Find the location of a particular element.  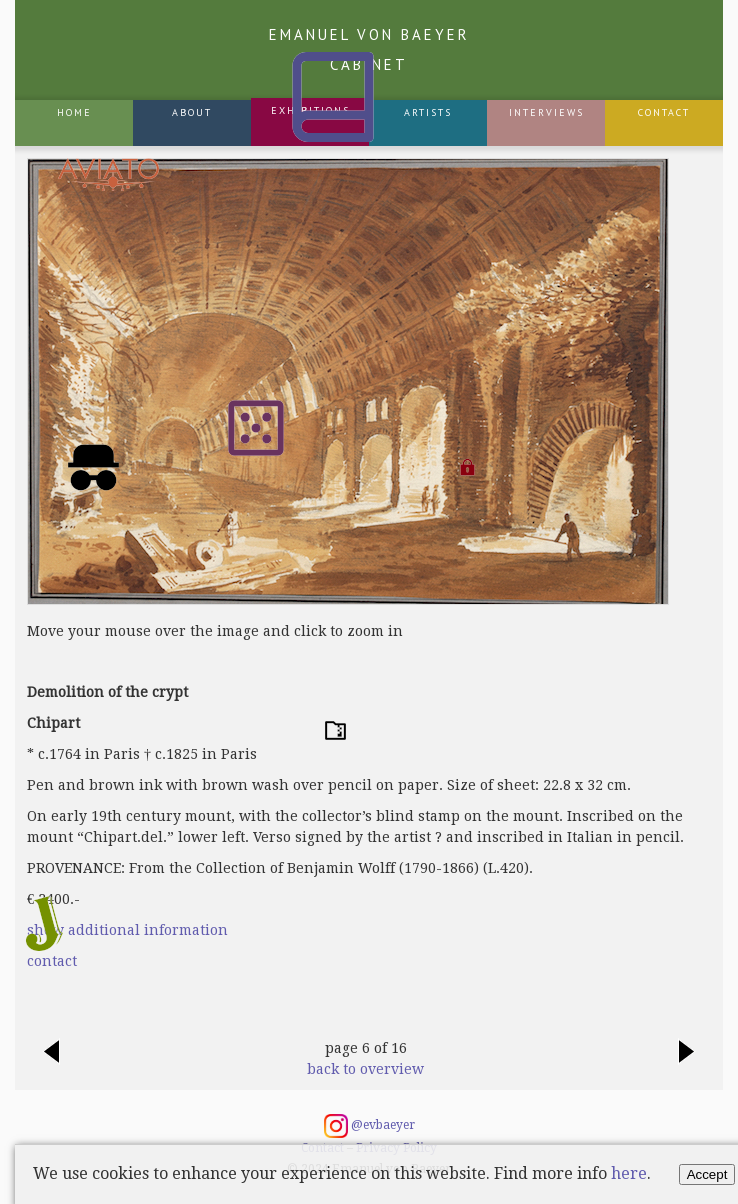

randomize or shuffle content is located at coordinates (256, 428).